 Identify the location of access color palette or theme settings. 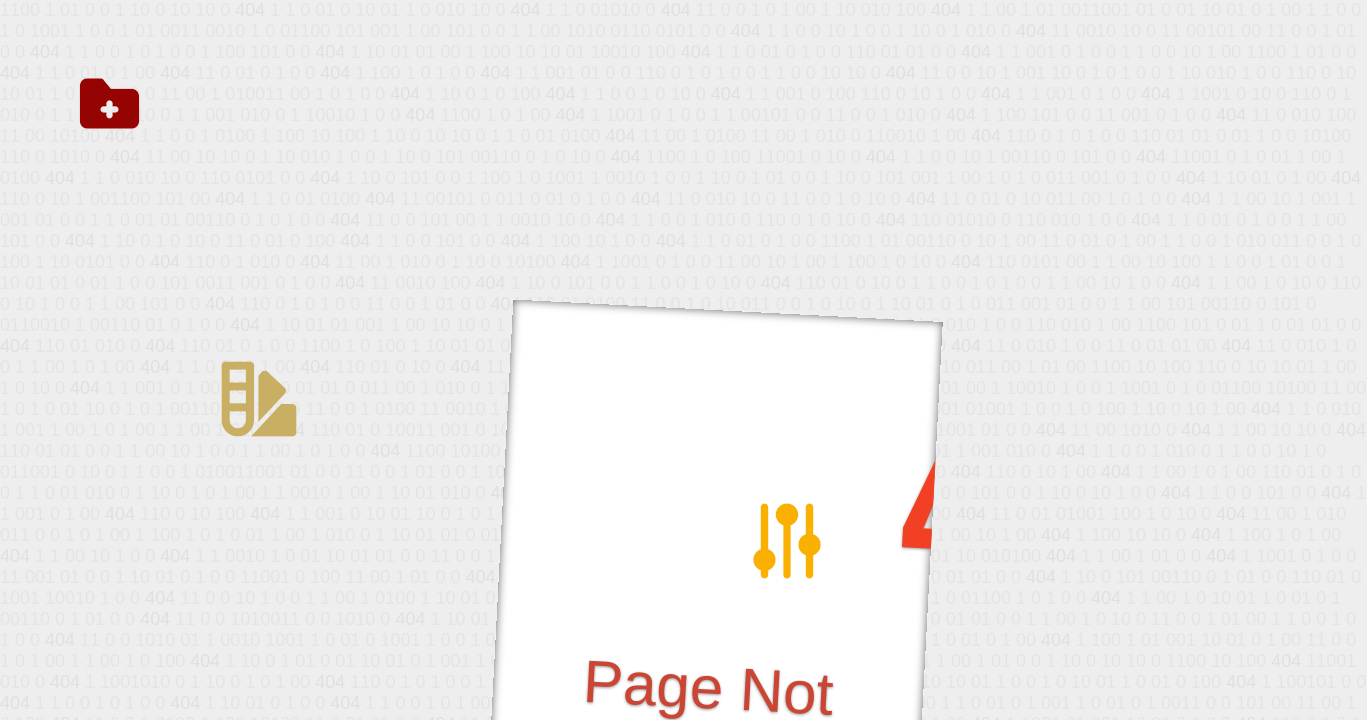
(259, 399).